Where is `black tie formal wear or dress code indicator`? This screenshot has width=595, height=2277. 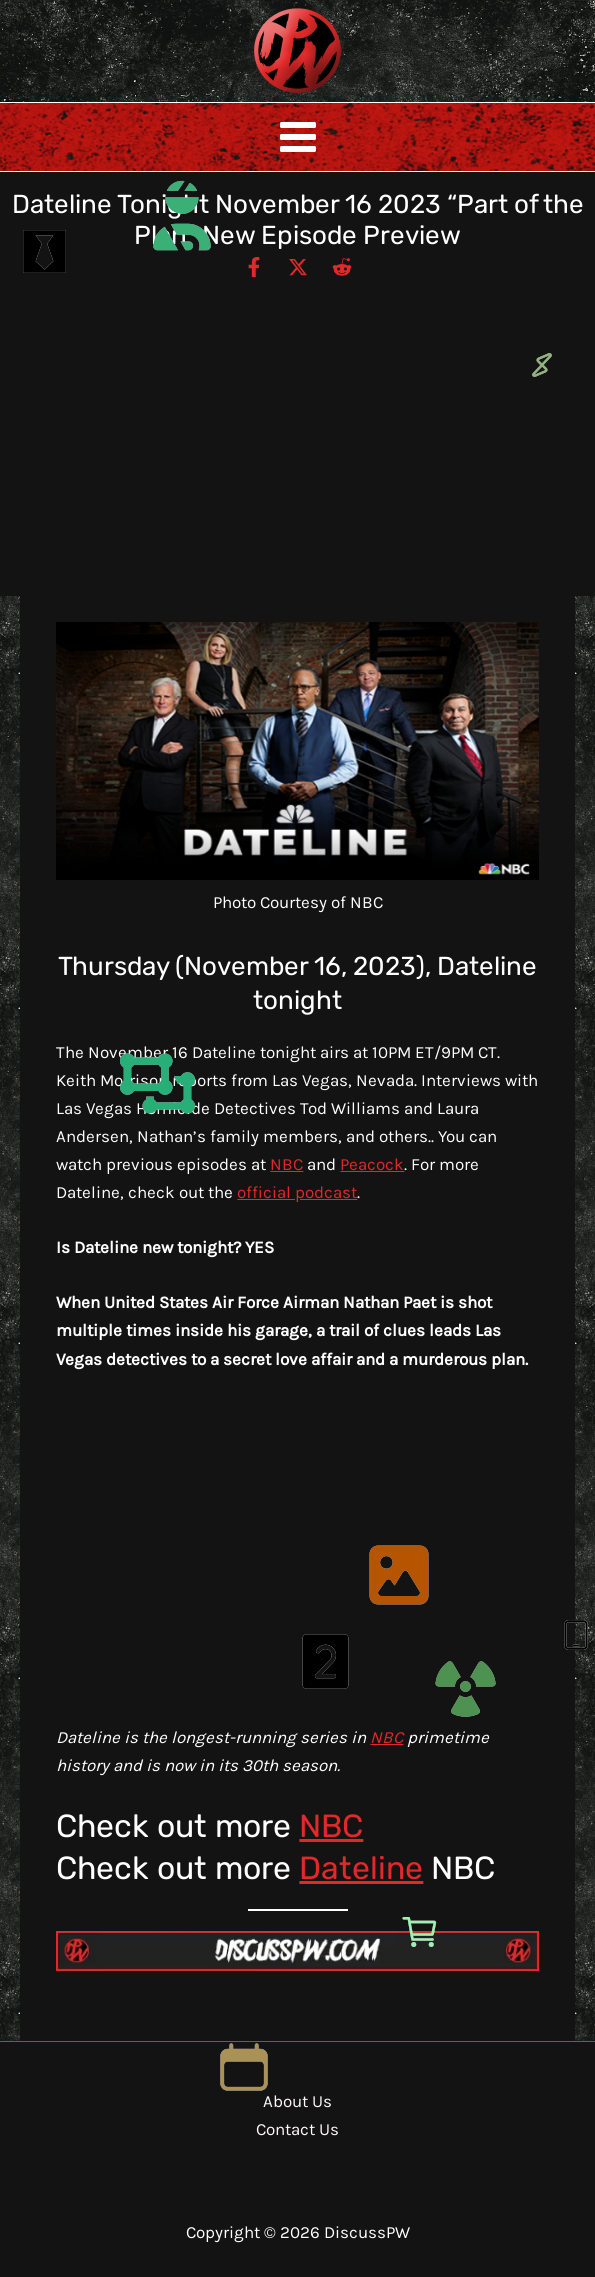 black tie formal wear or dress code indicator is located at coordinates (44, 251).